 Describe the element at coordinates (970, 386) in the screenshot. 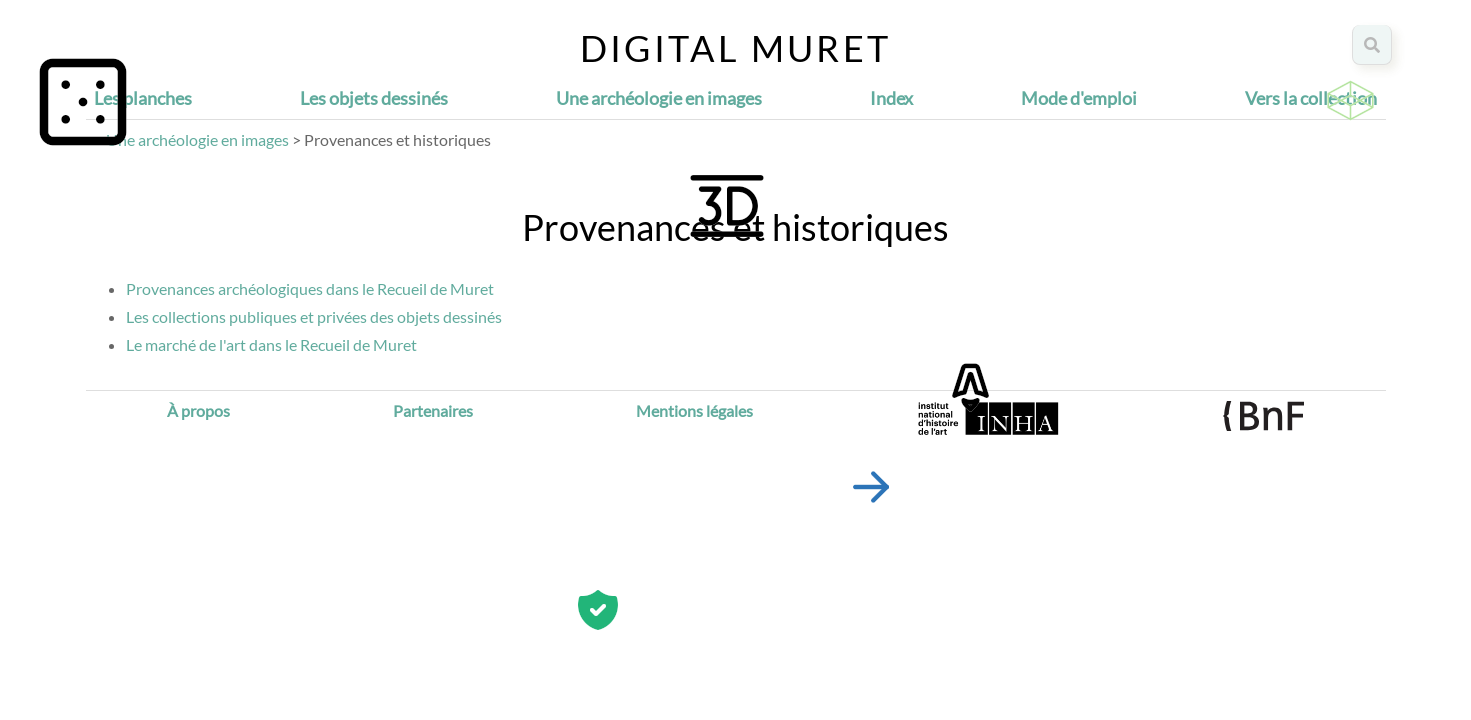

I see `astro framework logo` at that location.